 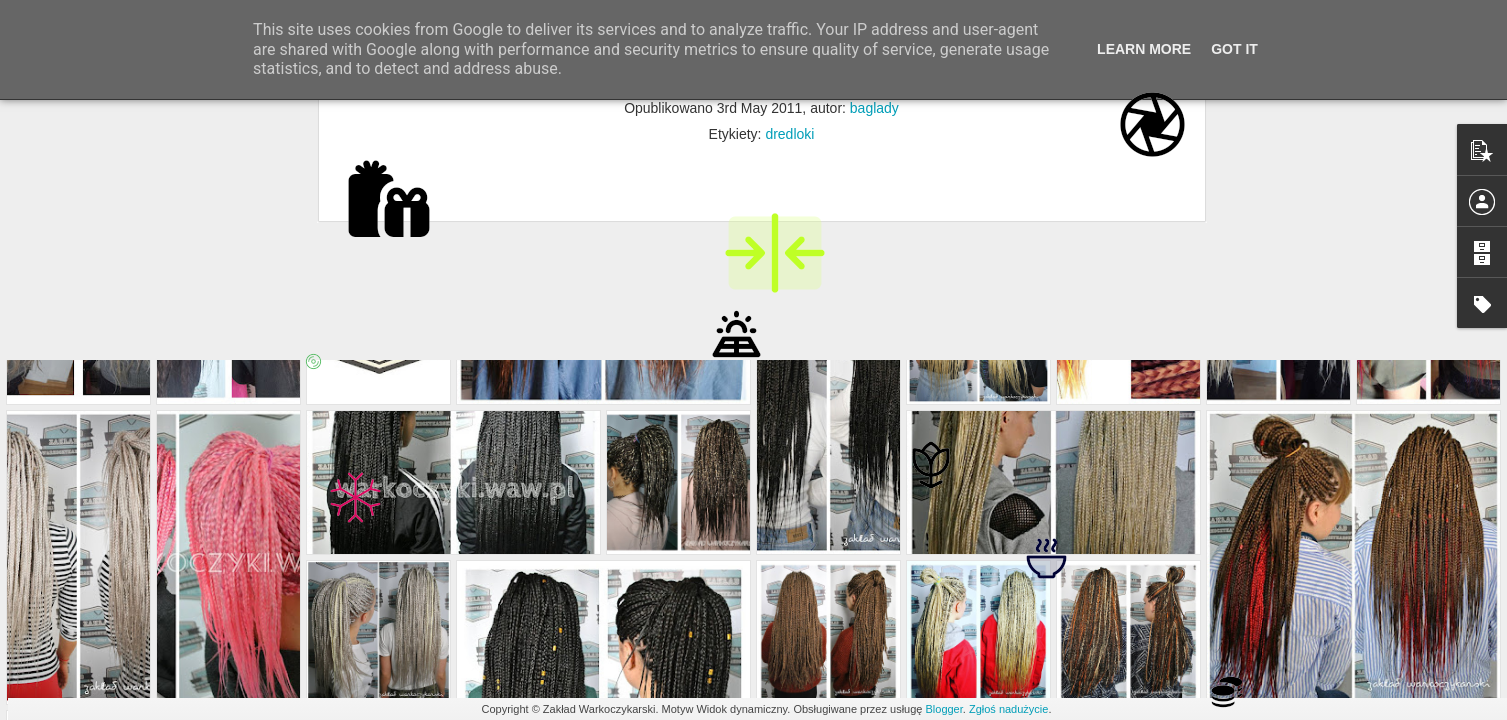 I want to click on open camera settings, so click(x=1152, y=124).